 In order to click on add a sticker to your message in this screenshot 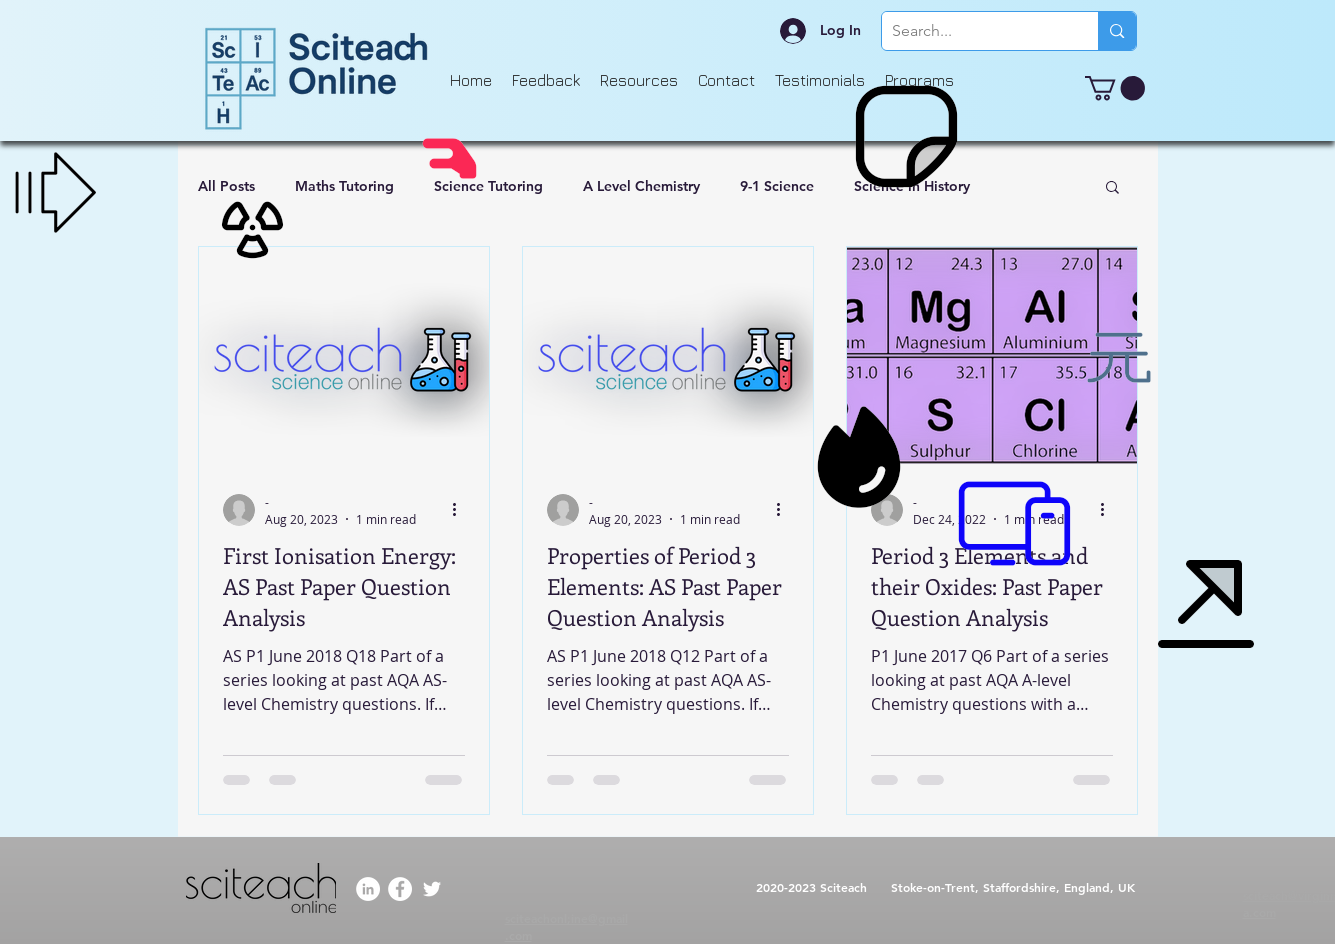, I will do `click(906, 136)`.